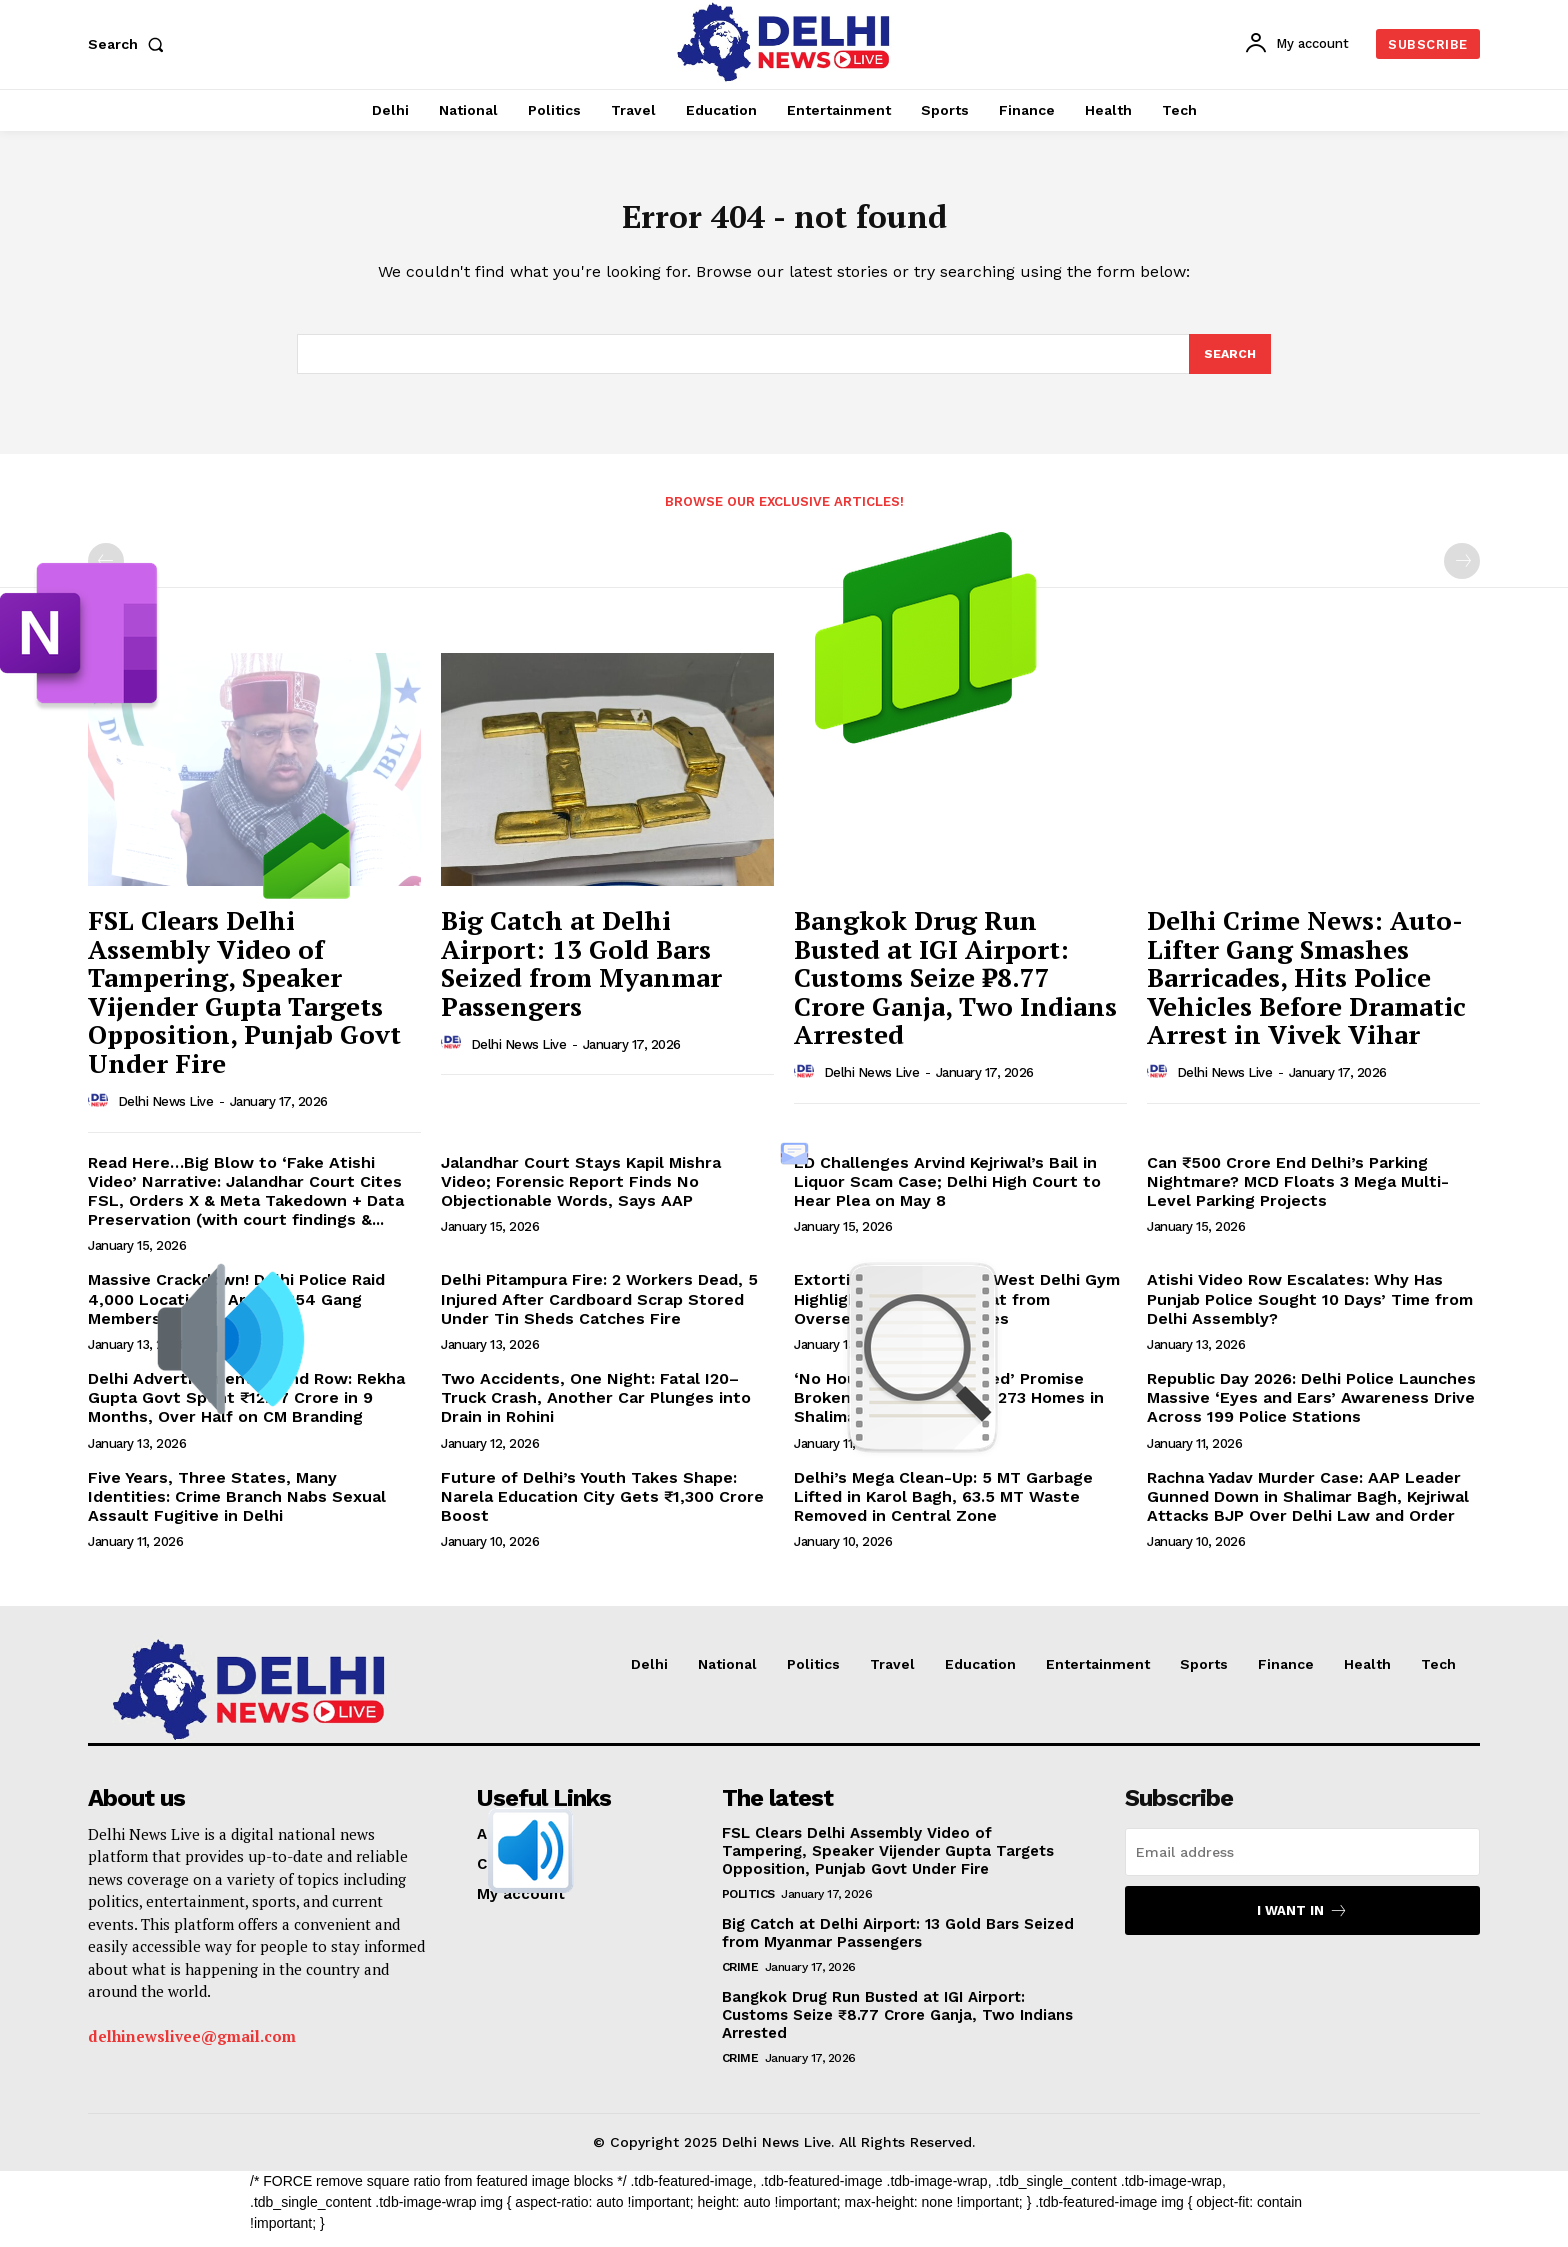  Describe the element at coordinates (597, 1783) in the screenshot. I see `indicates sound or audio is enabled` at that location.